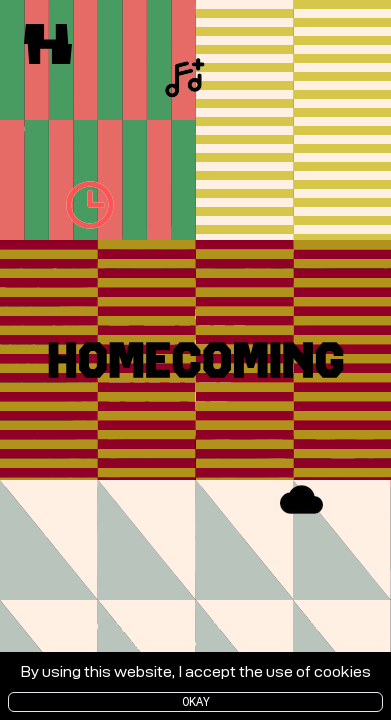 Image resolution: width=391 pixels, height=720 pixels. I want to click on add a new song to playlist, so click(185, 78).